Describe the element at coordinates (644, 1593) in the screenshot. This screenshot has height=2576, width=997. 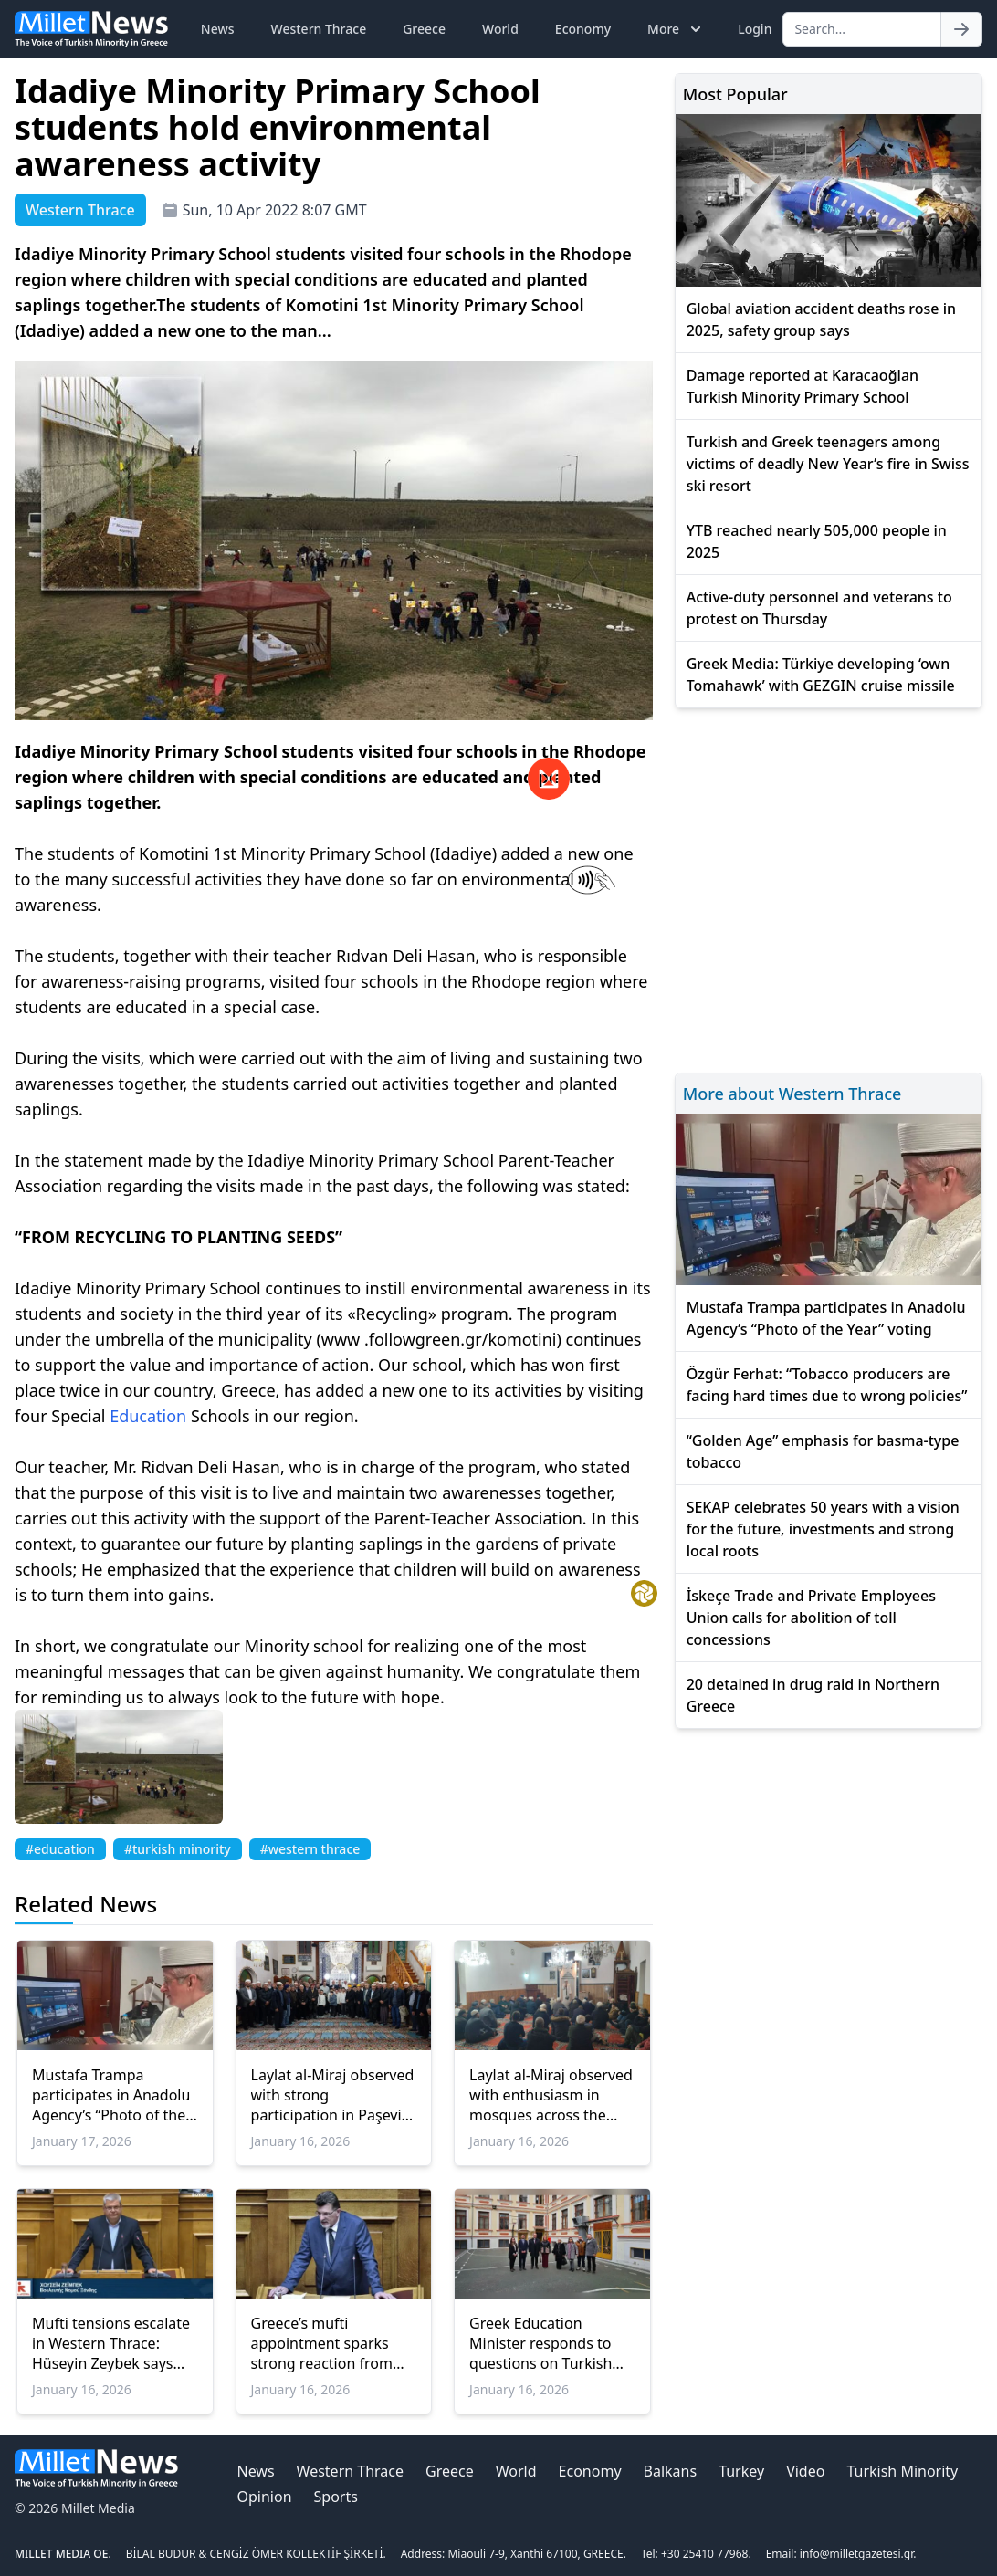
I see `chromatic logo` at that location.